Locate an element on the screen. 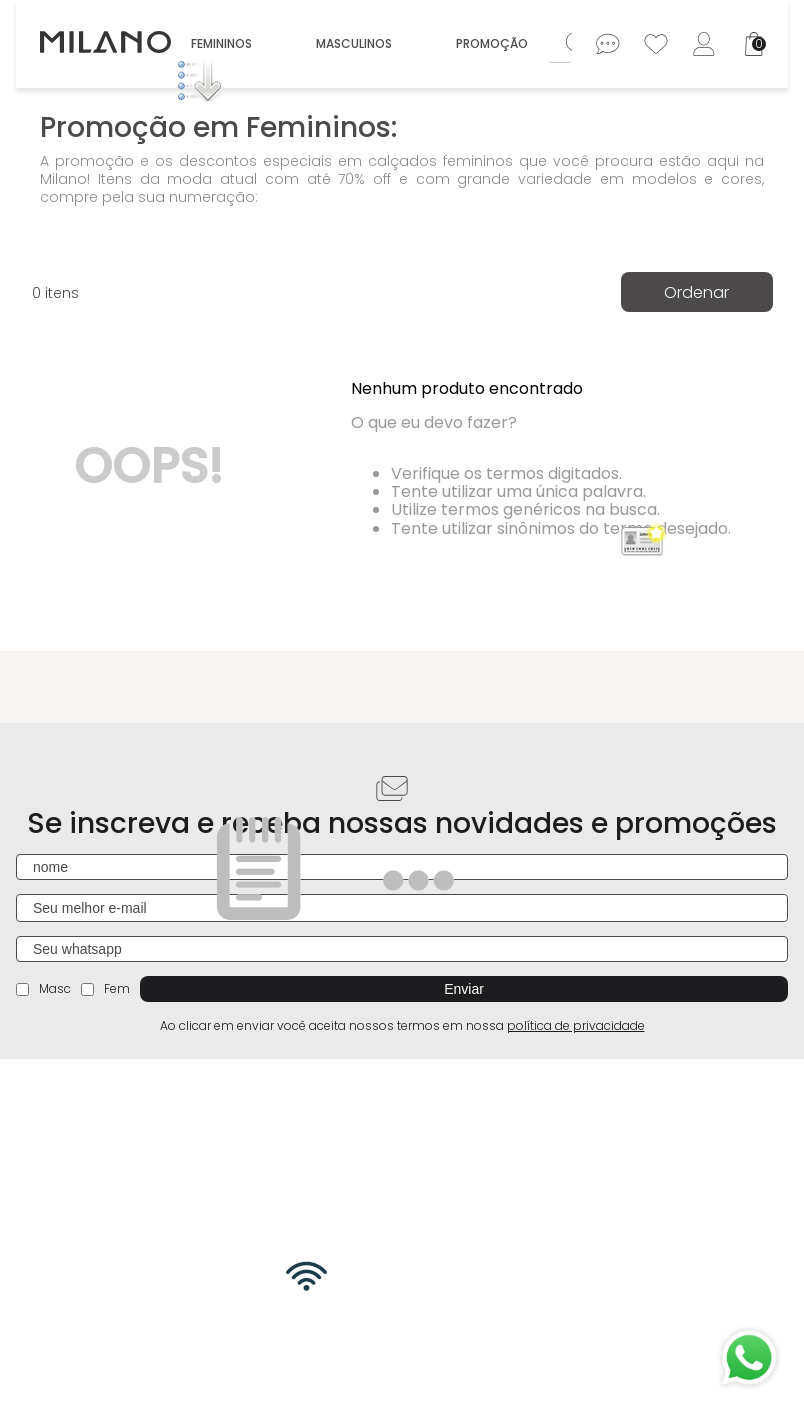 This screenshot has height=1413, width=804. add a new contact is located at coordinates (642, 539).